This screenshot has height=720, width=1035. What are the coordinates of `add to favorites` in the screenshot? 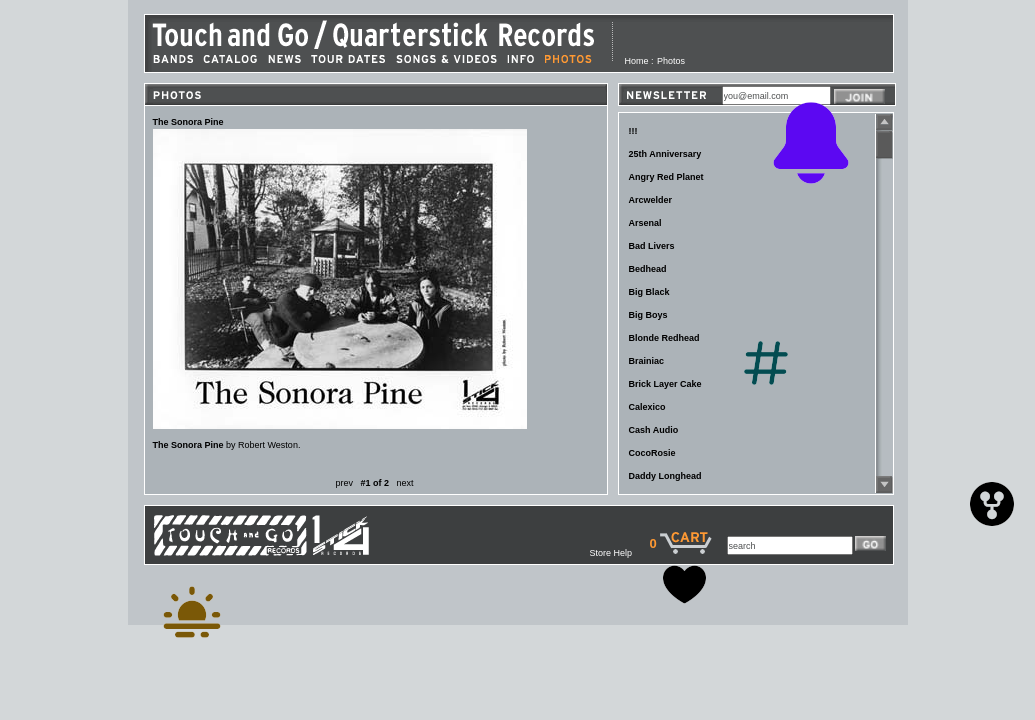 It's located at (684, 584).